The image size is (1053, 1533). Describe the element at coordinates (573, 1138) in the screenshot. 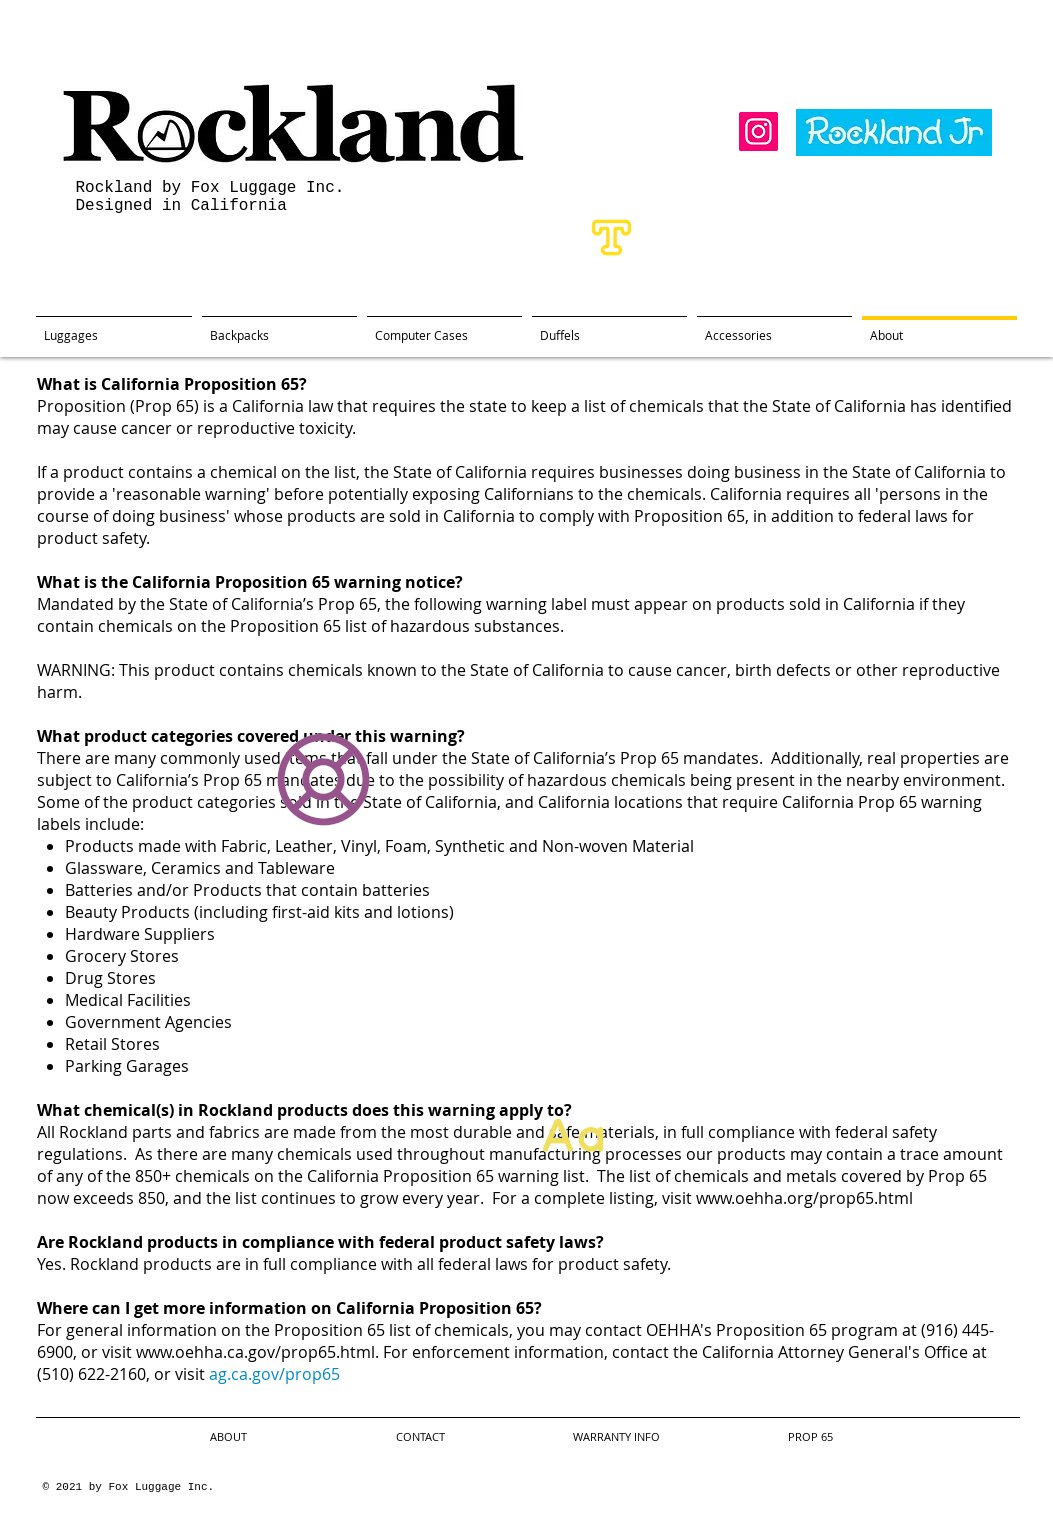

I see `toggle case-sensitive search matching` at that location.